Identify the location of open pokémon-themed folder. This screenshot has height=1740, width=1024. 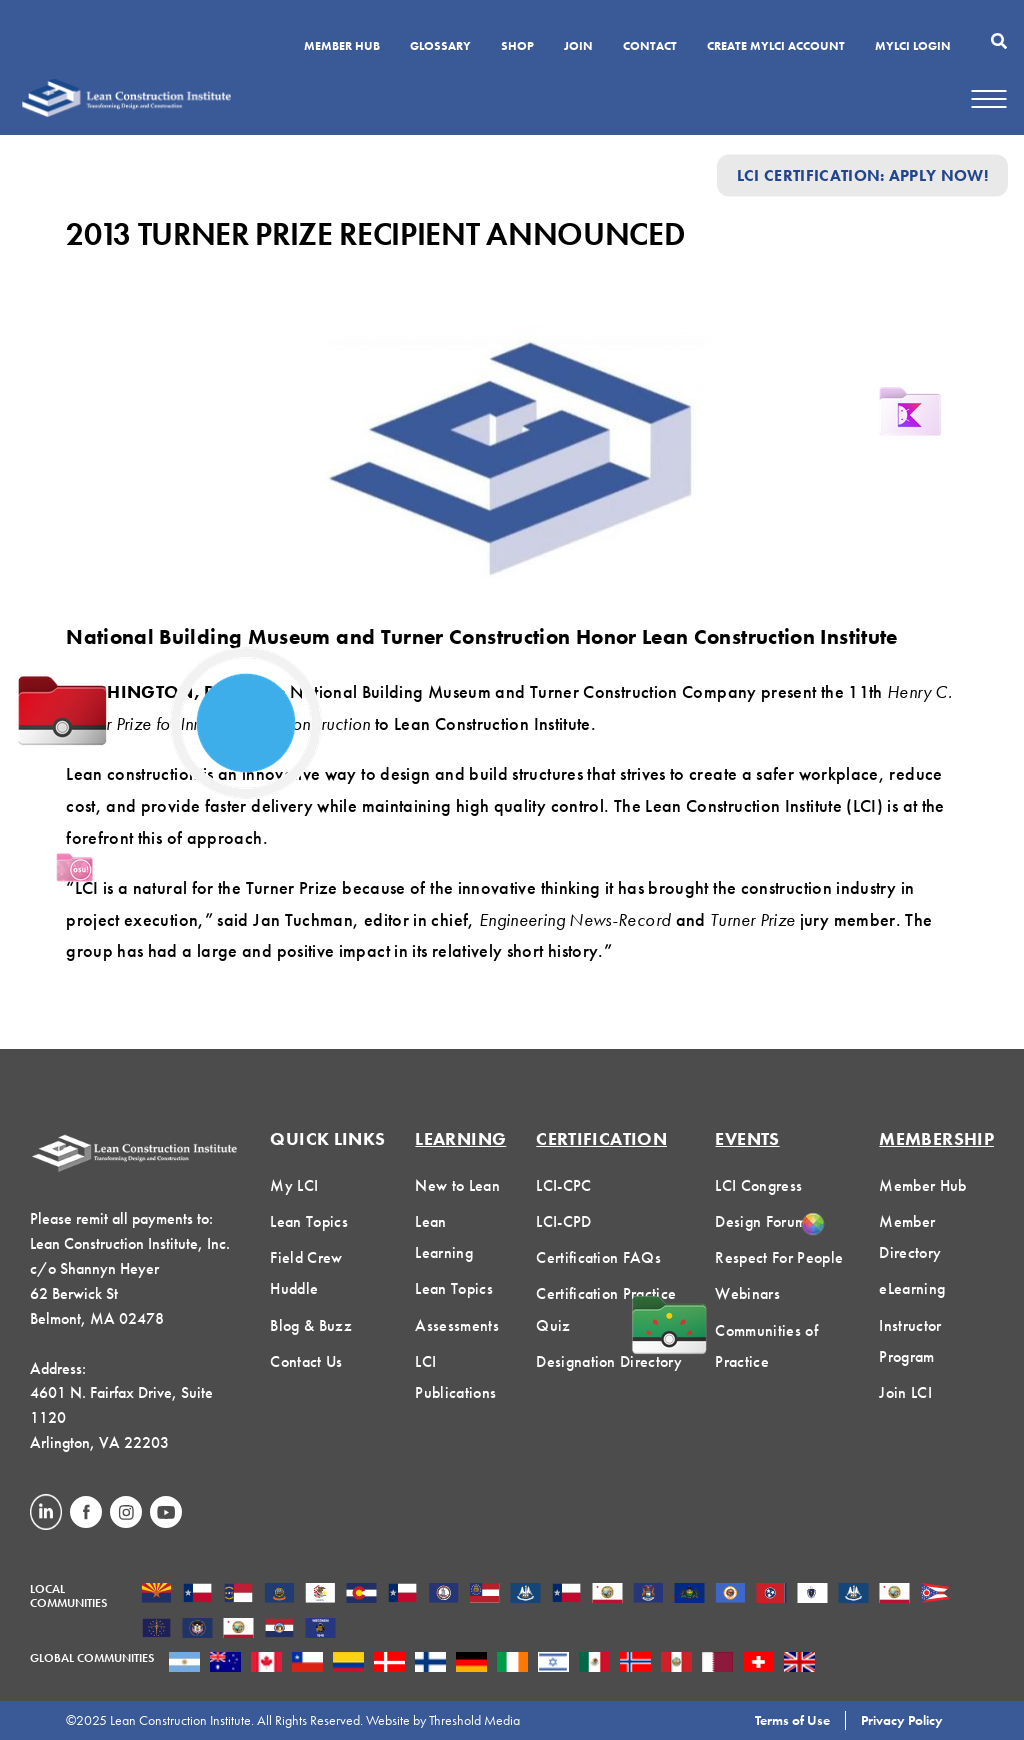
(62, 713).